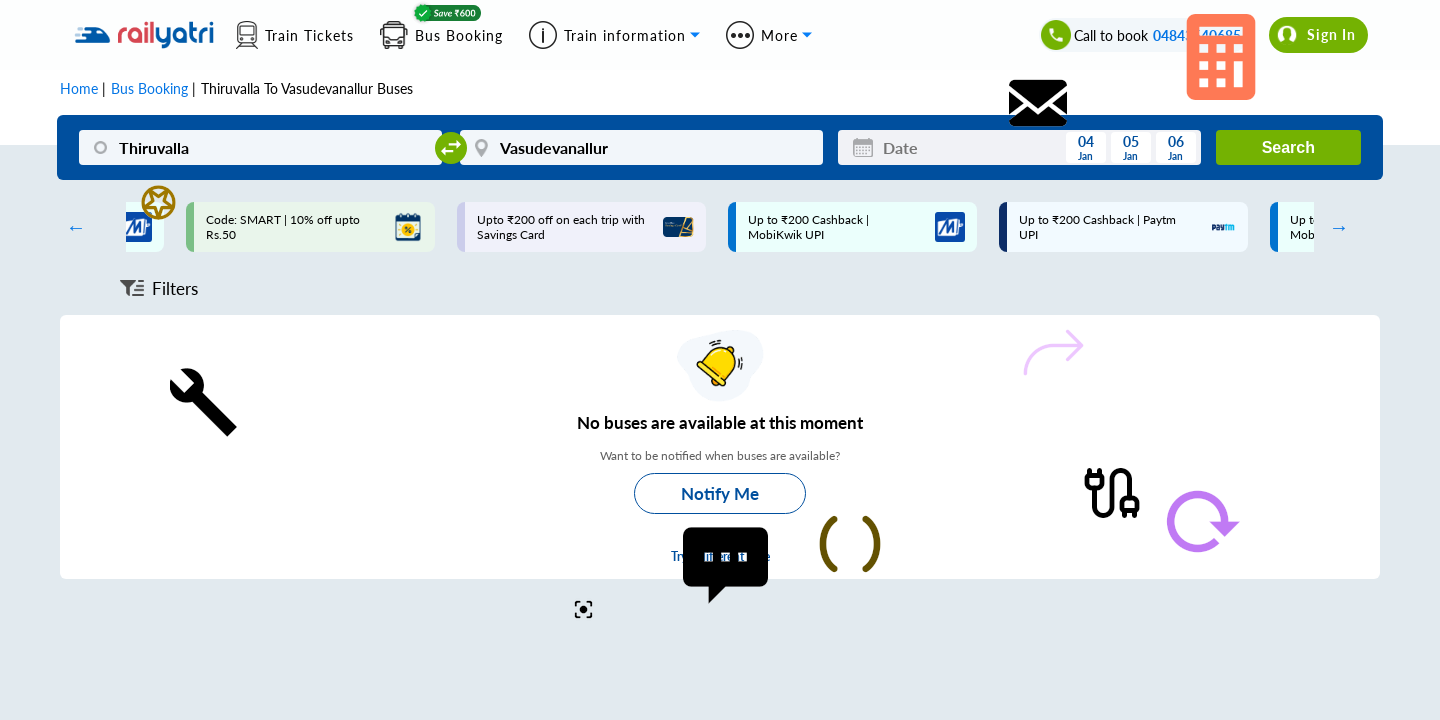 The width and height of the screenshot is (1440, 720). What do you see at coordinates (1053, 352) in the screenshot?
I see `share or forward content` at bounding box center [1053, 352].